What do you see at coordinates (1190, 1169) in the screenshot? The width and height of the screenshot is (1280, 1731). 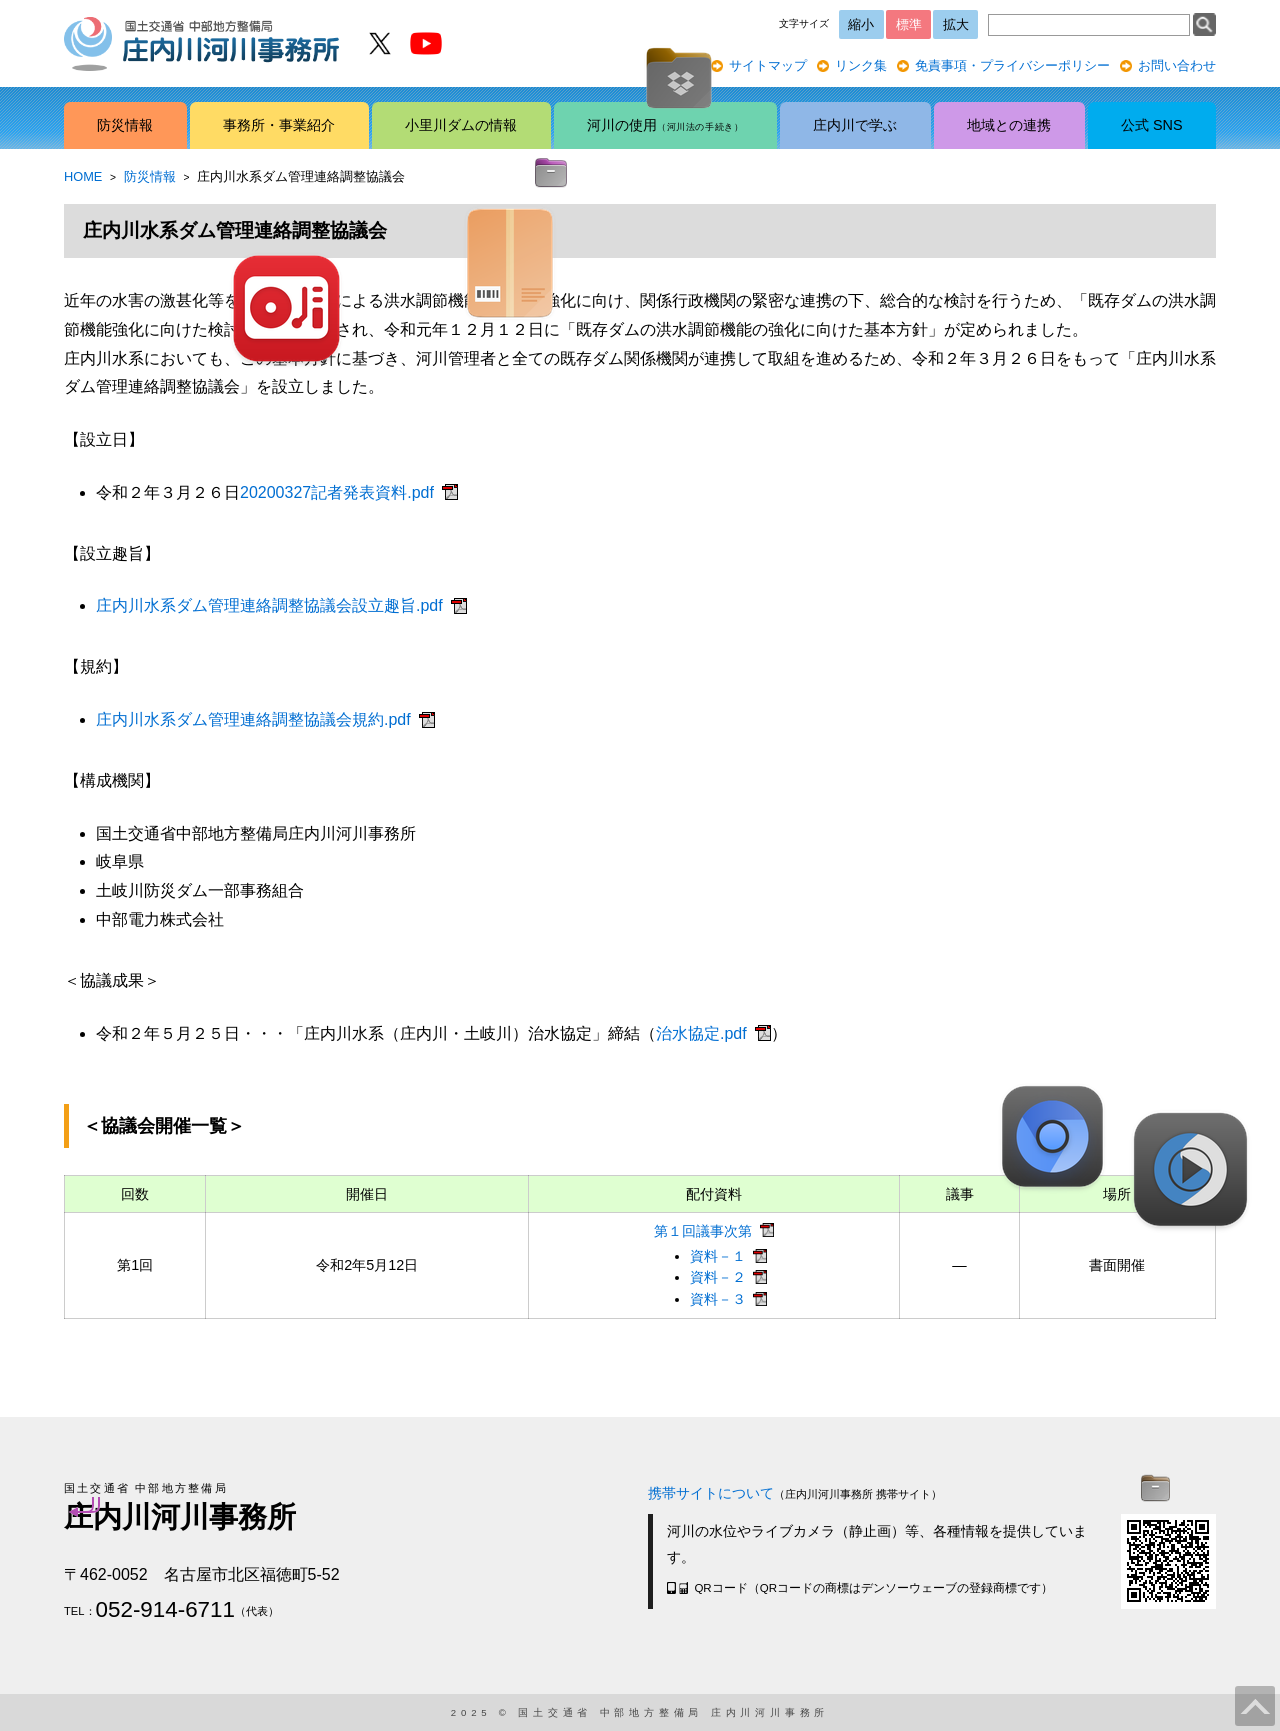 I see `open openshot video editor` at bounding box center [1190, 1169].